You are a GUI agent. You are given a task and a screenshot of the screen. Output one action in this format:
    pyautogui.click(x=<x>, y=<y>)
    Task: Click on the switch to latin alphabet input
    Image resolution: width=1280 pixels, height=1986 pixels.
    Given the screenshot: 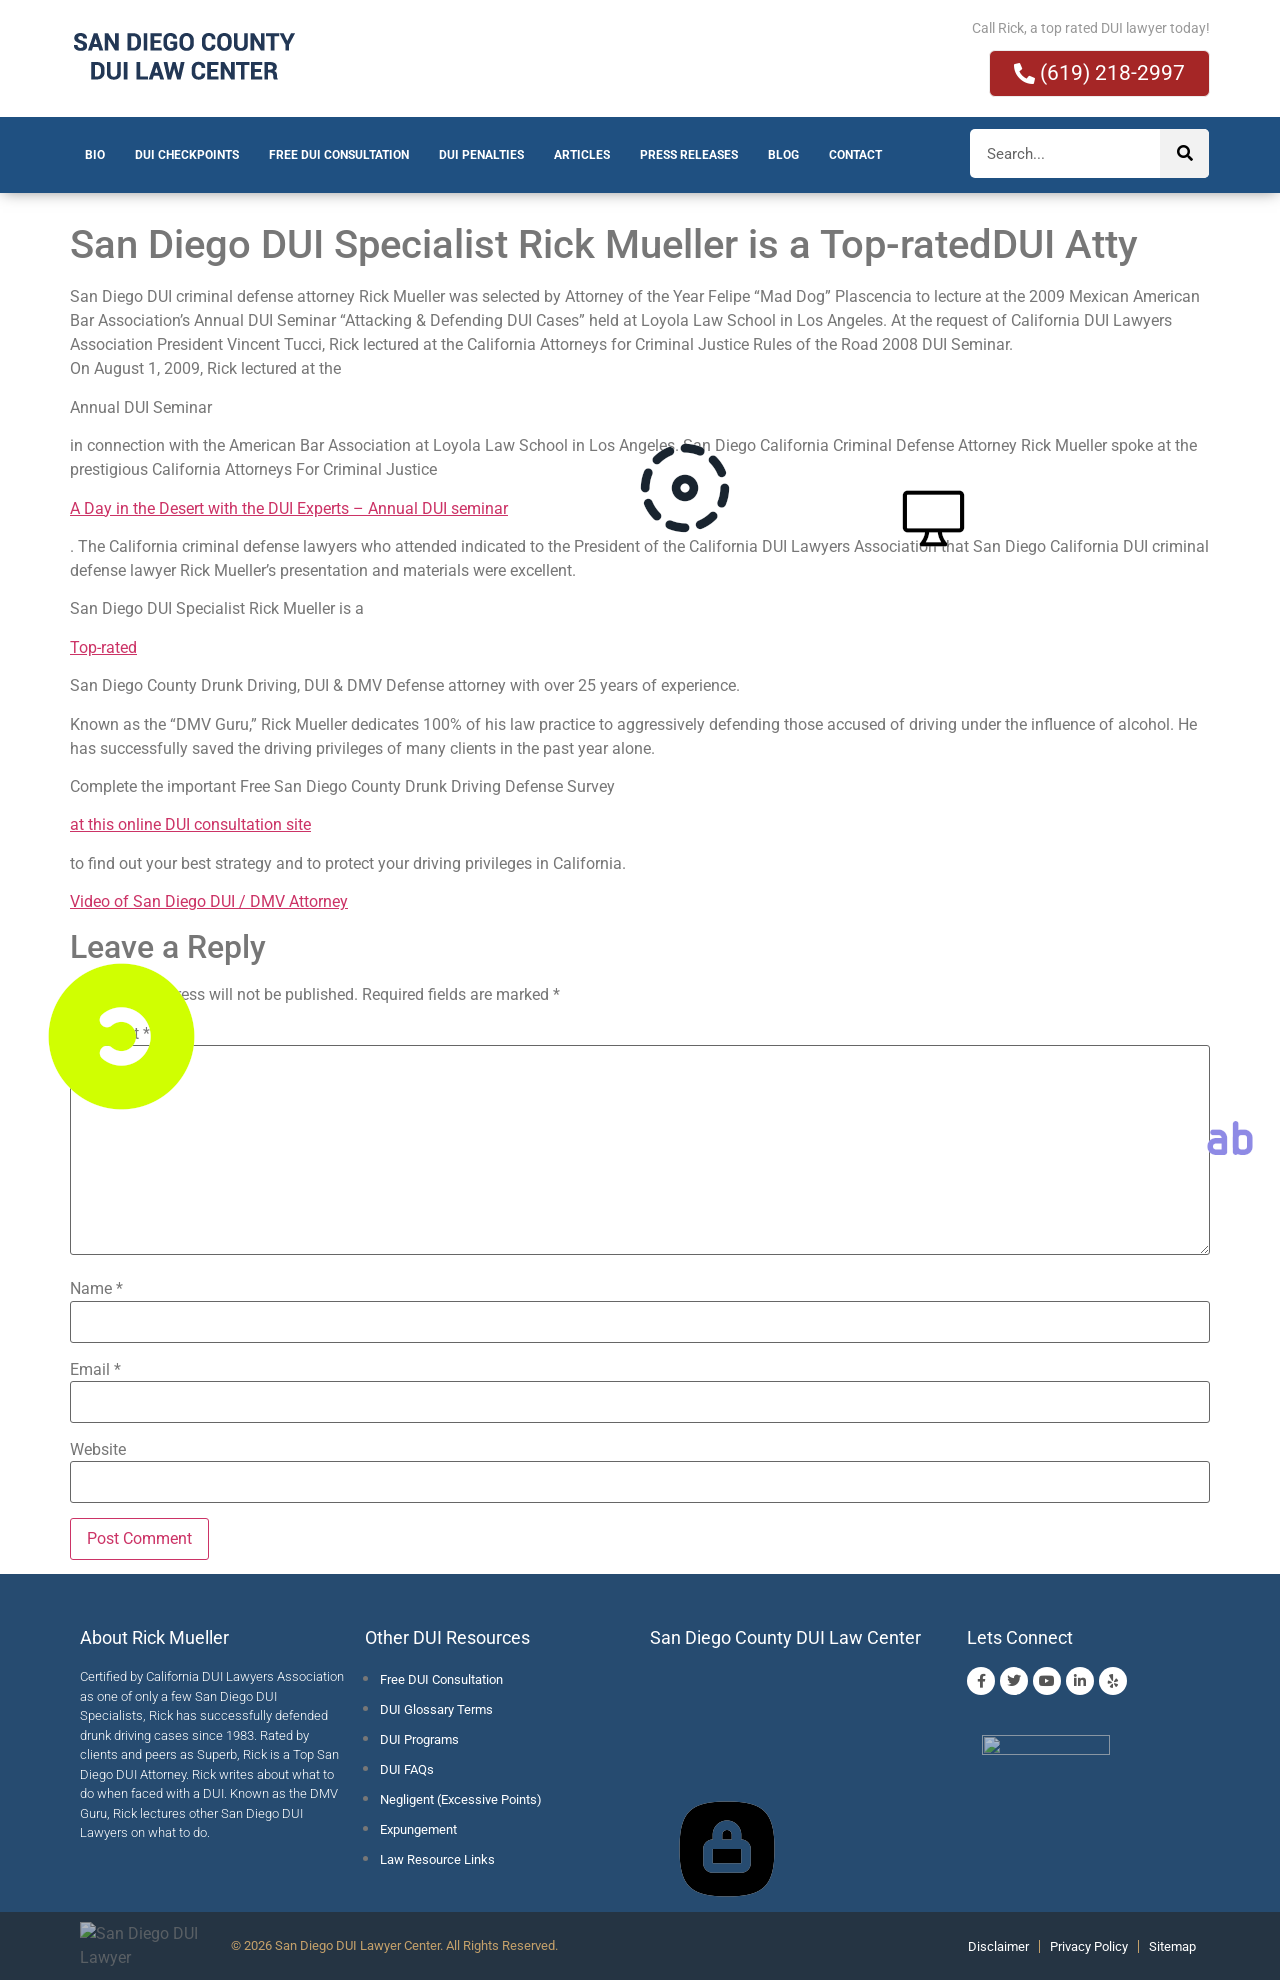 What is the action you would take?
    pyautogui.click(x=1230, y=1138)
    